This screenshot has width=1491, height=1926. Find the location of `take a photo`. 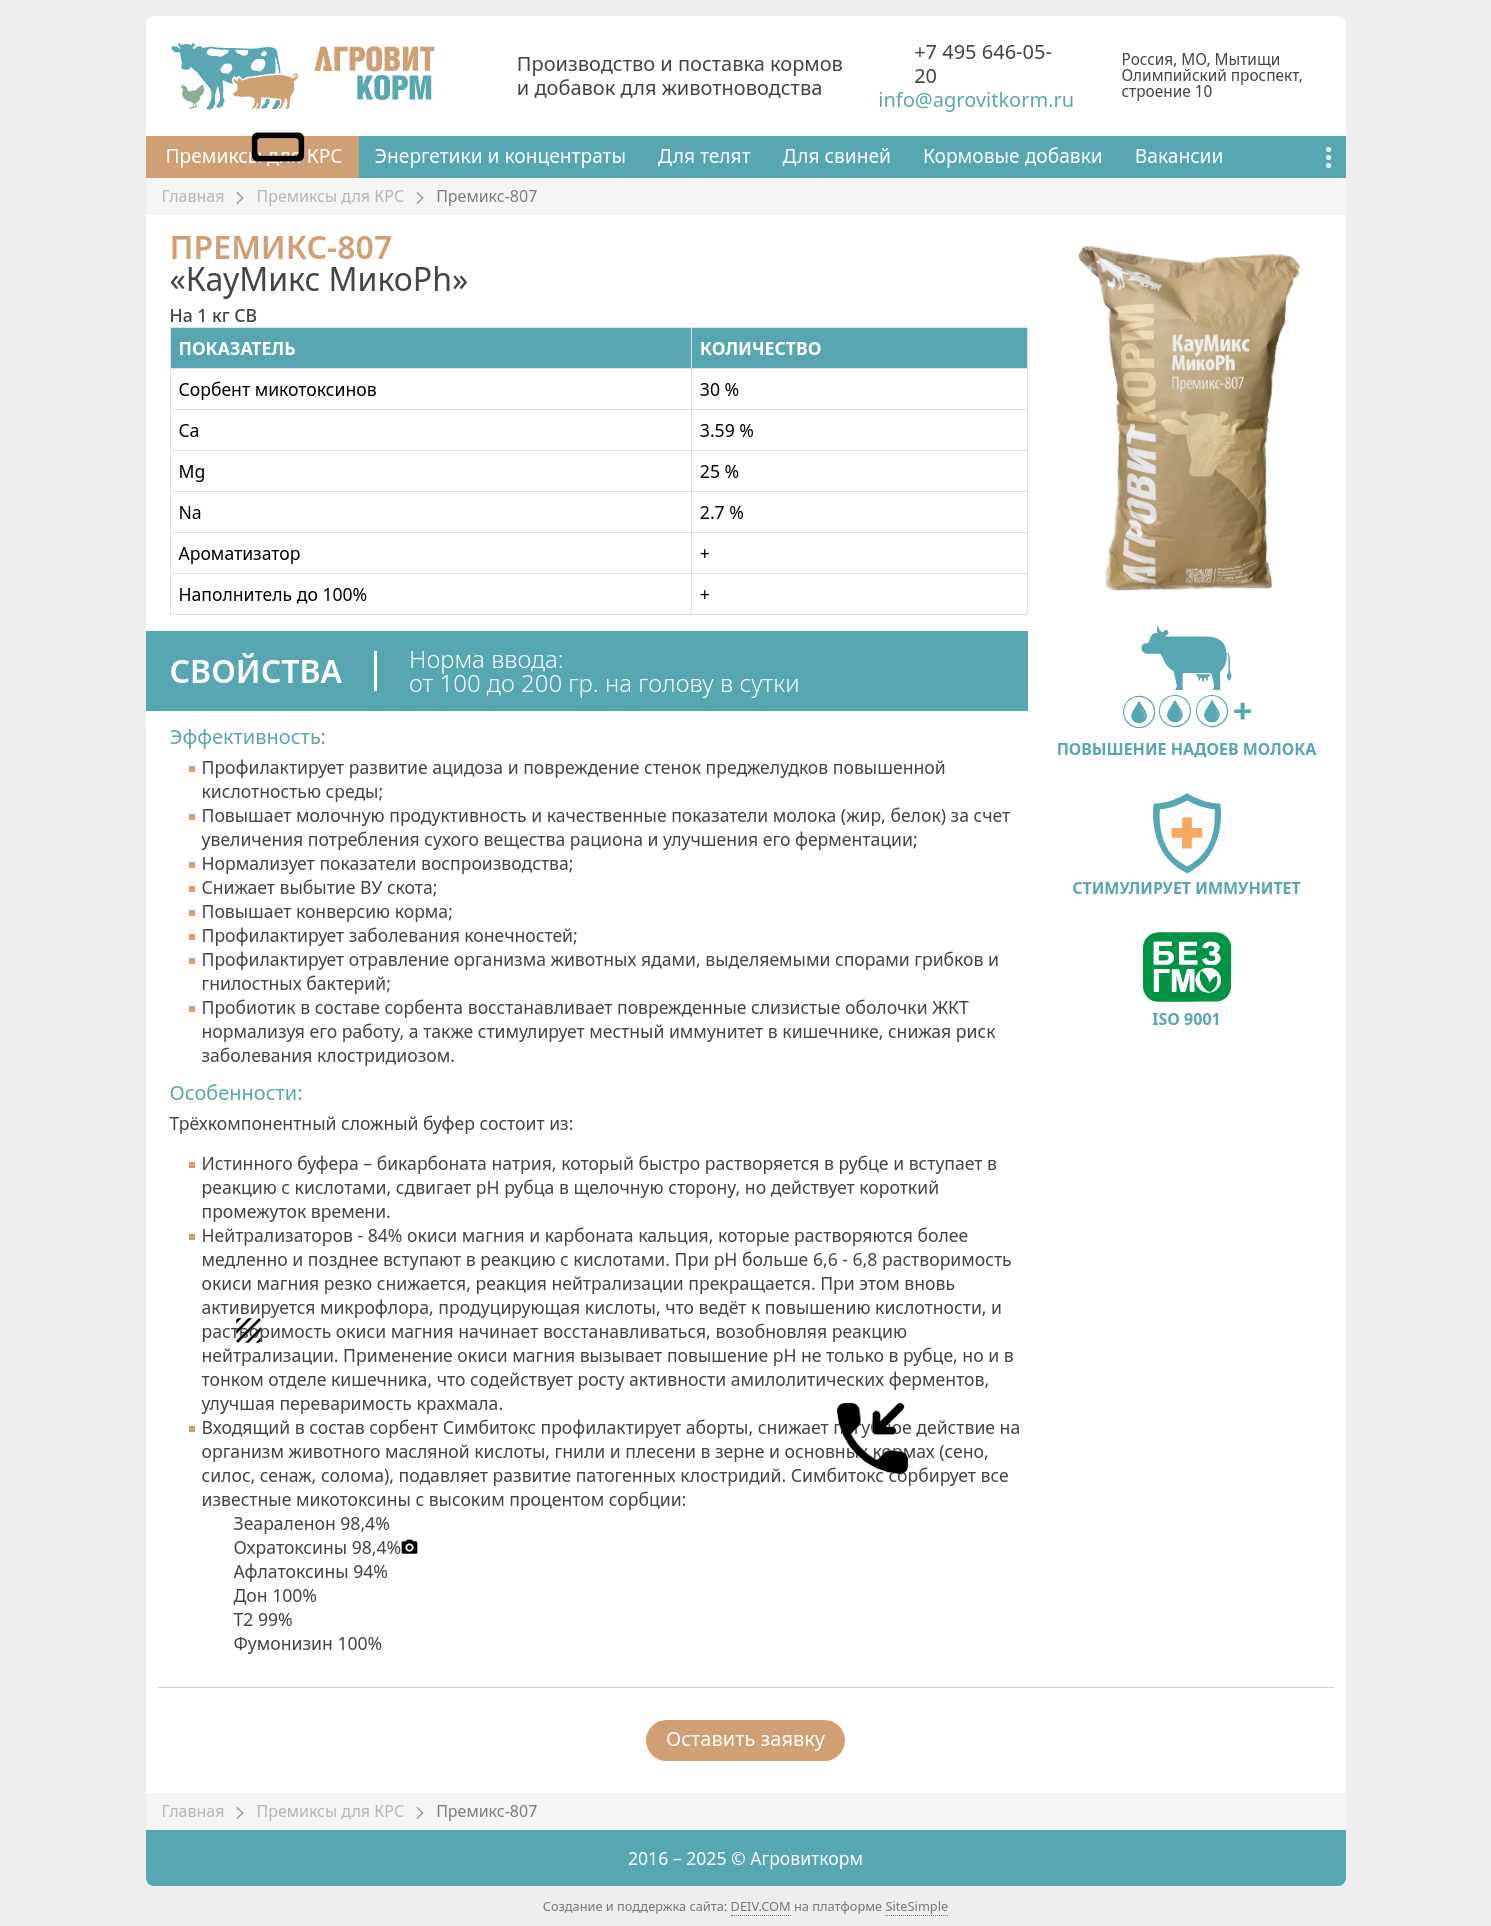

take a photo is located at coordinates (409, 1547).